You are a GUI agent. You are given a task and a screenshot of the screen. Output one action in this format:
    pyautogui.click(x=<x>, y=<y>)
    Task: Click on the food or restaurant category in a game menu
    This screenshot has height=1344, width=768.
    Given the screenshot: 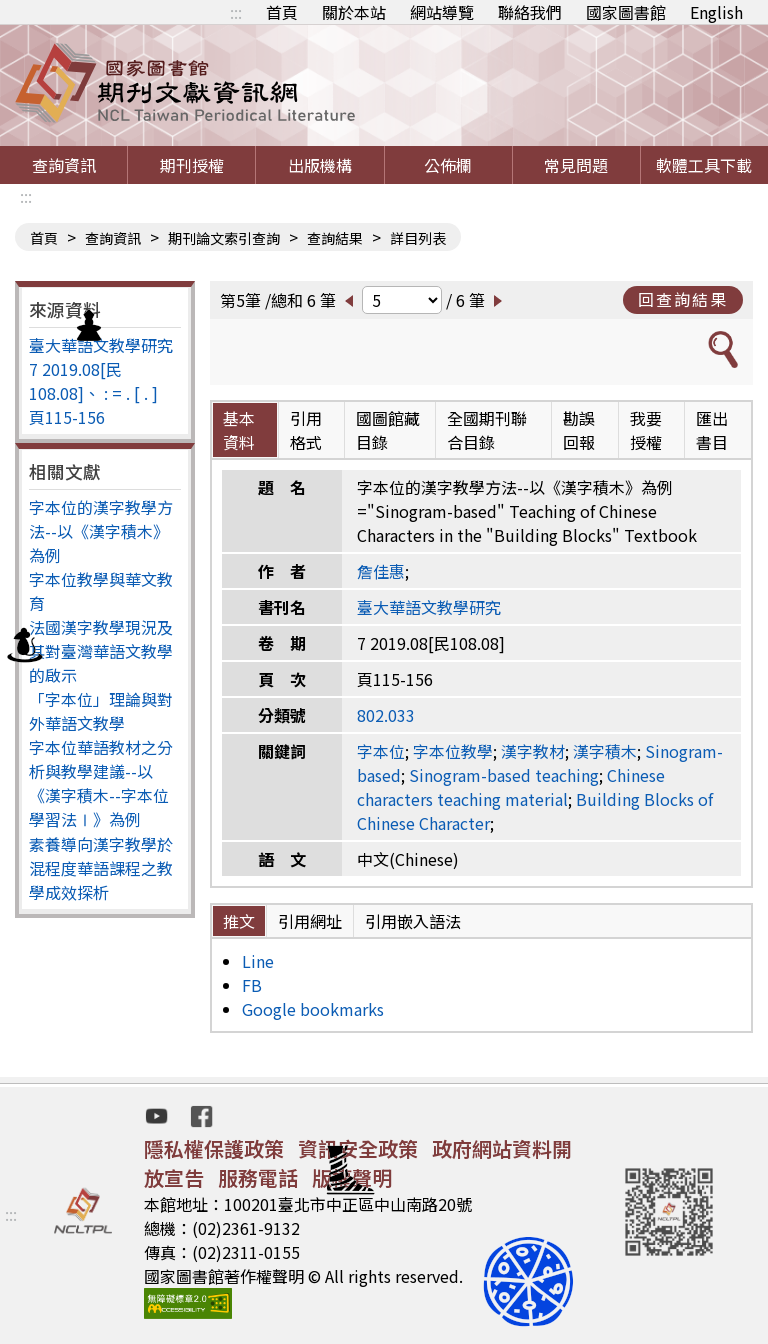 What is the action you would take?
    pyautogui.click(x=528, y=1281)
    